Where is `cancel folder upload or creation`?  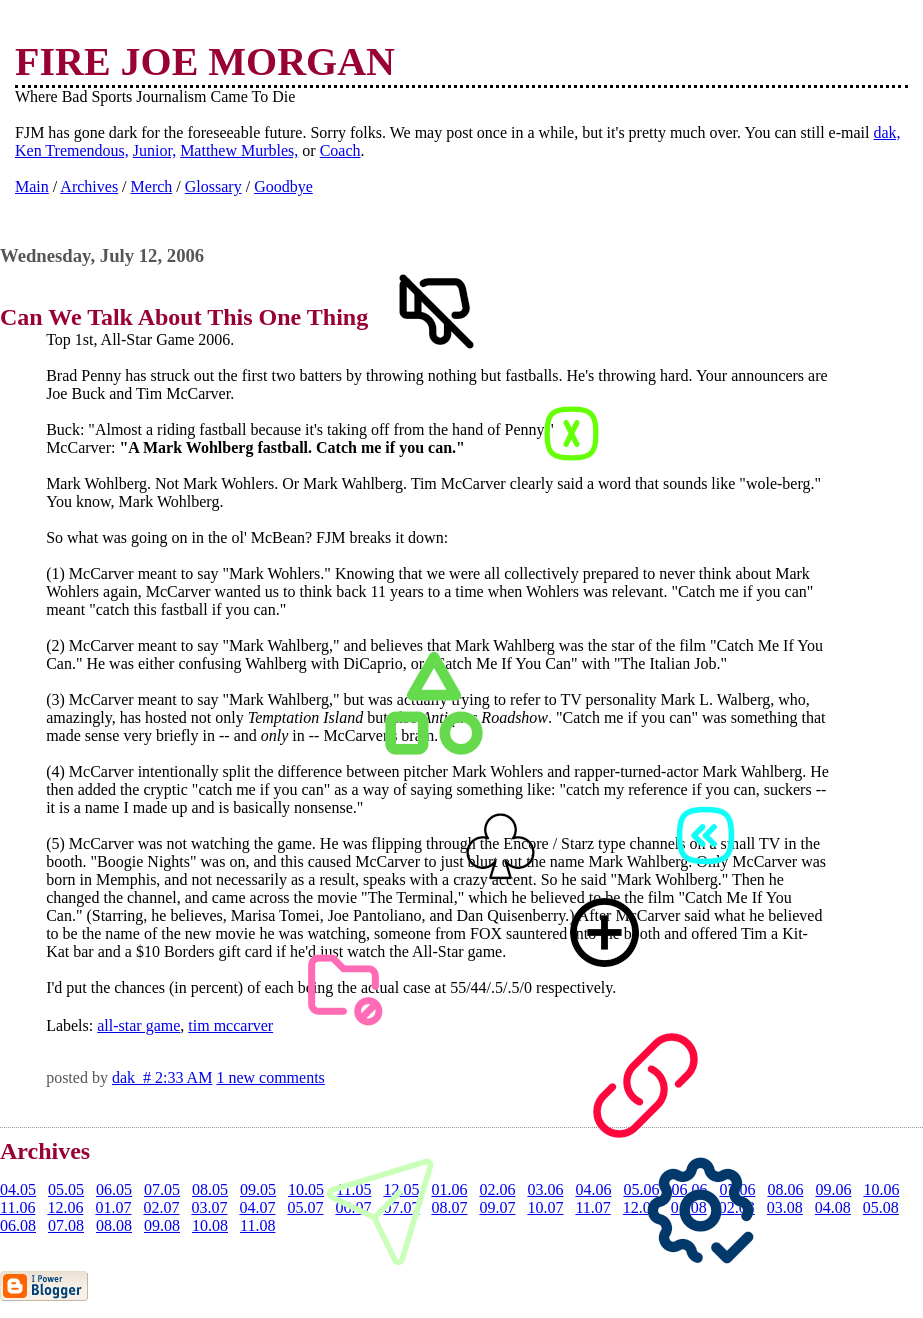
cancel folder upload or creation is located at coordinates (343, 986).